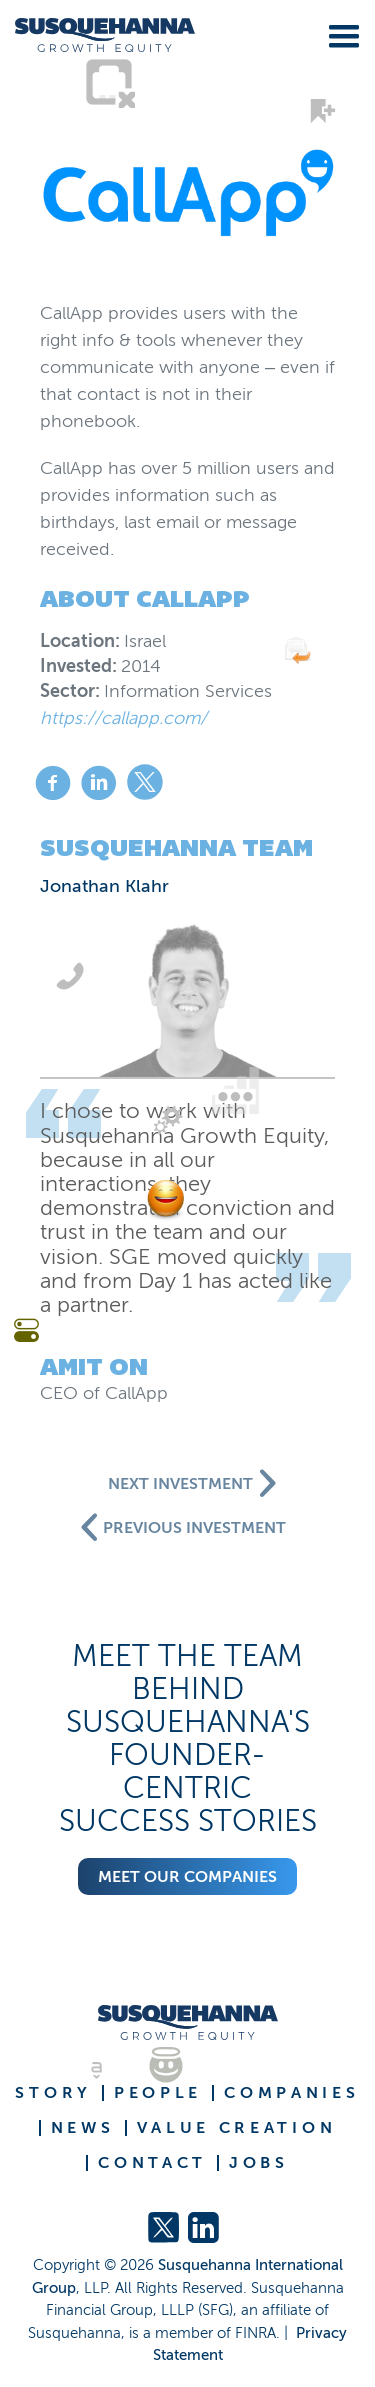 The height and width of the screenshot is (2387, 375). I want to click on start a phone call, so click(70, 976).